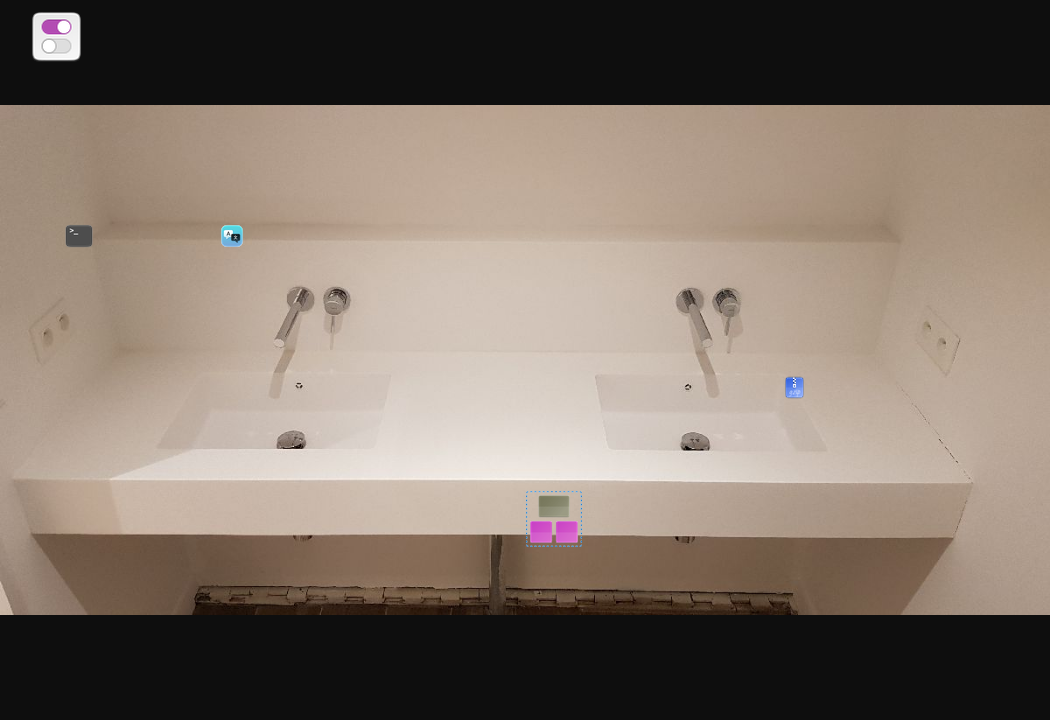 This screenshot has height=720, width=1050. Describe the element at coordinates (554, 519) in the screenshot. I see `select all items in the current view` at that location.